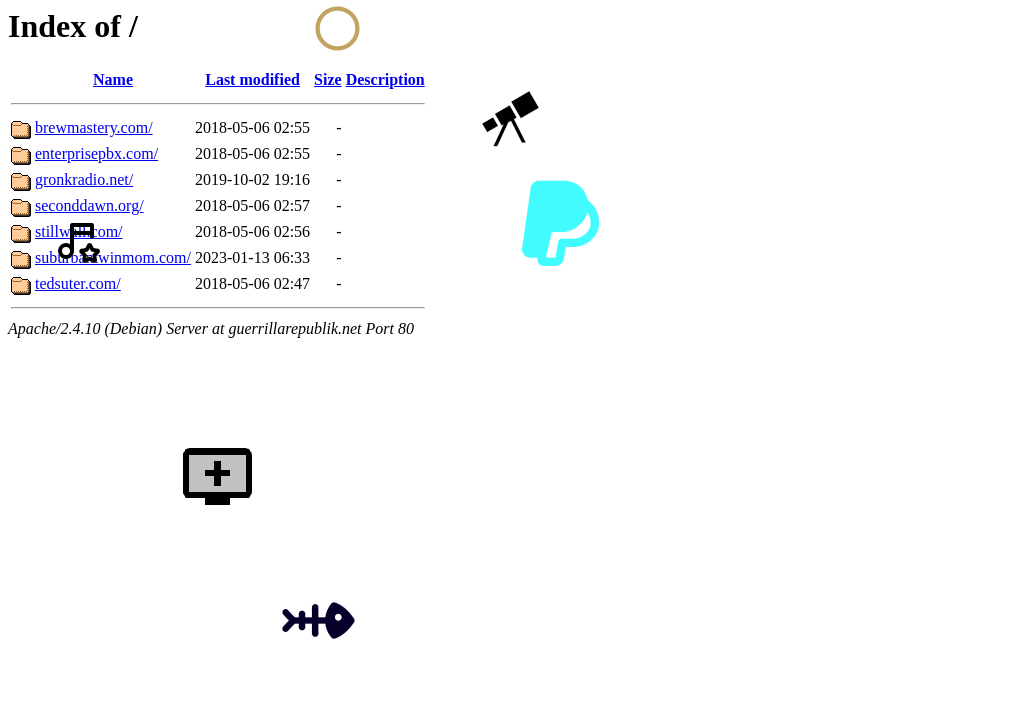 The width and height of the screenshot is (1024, 720). What do you see at coordinates (337, 28) in the screenshot?
I see `unselected radio button or checkbox option` at bounding box center [337, 28].